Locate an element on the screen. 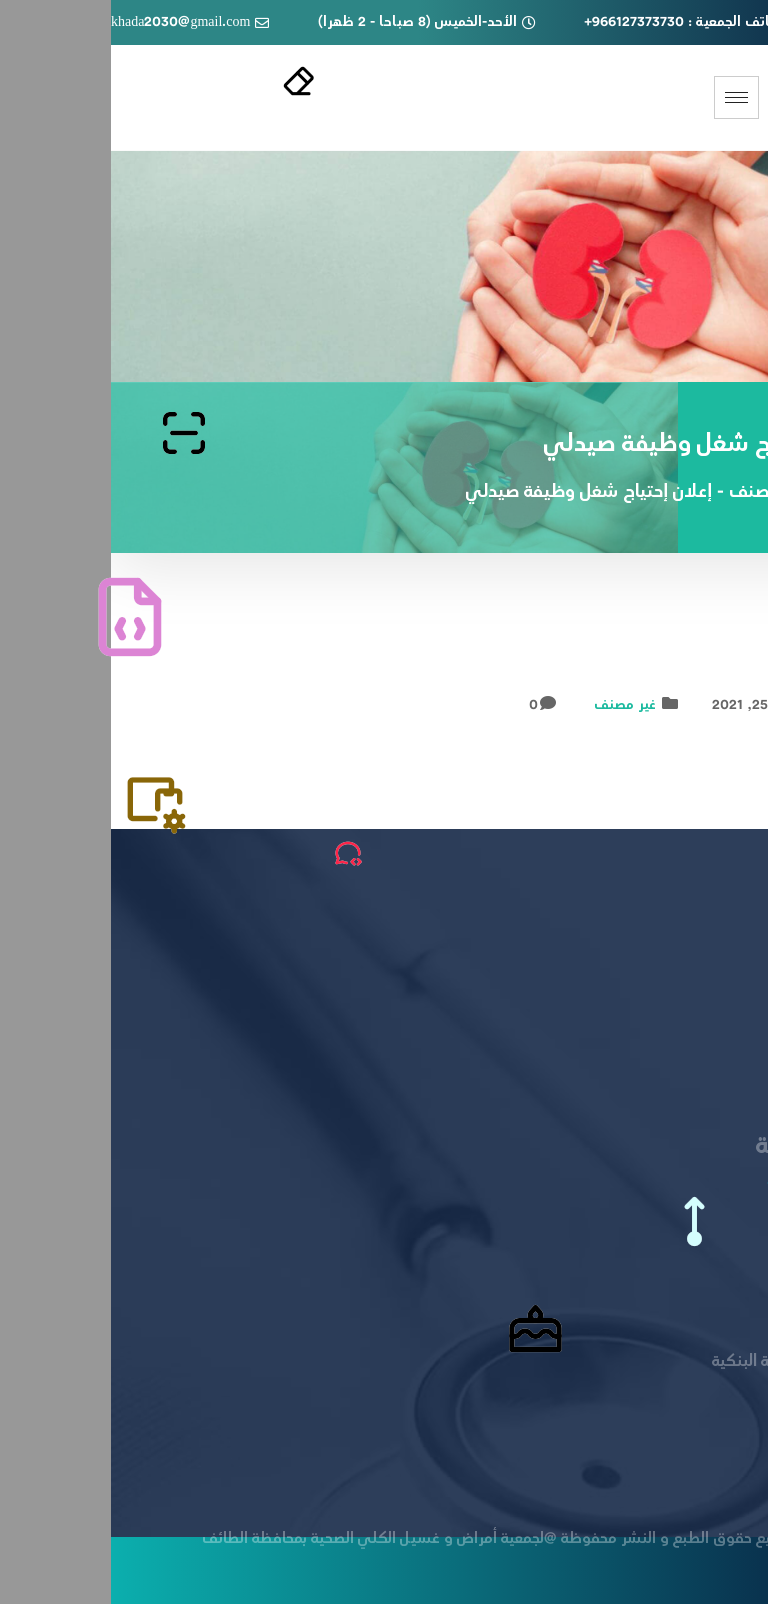 The width and height of the screenshot is (768, 1604). view code snippets in chat is located at coordinates (348, 853).